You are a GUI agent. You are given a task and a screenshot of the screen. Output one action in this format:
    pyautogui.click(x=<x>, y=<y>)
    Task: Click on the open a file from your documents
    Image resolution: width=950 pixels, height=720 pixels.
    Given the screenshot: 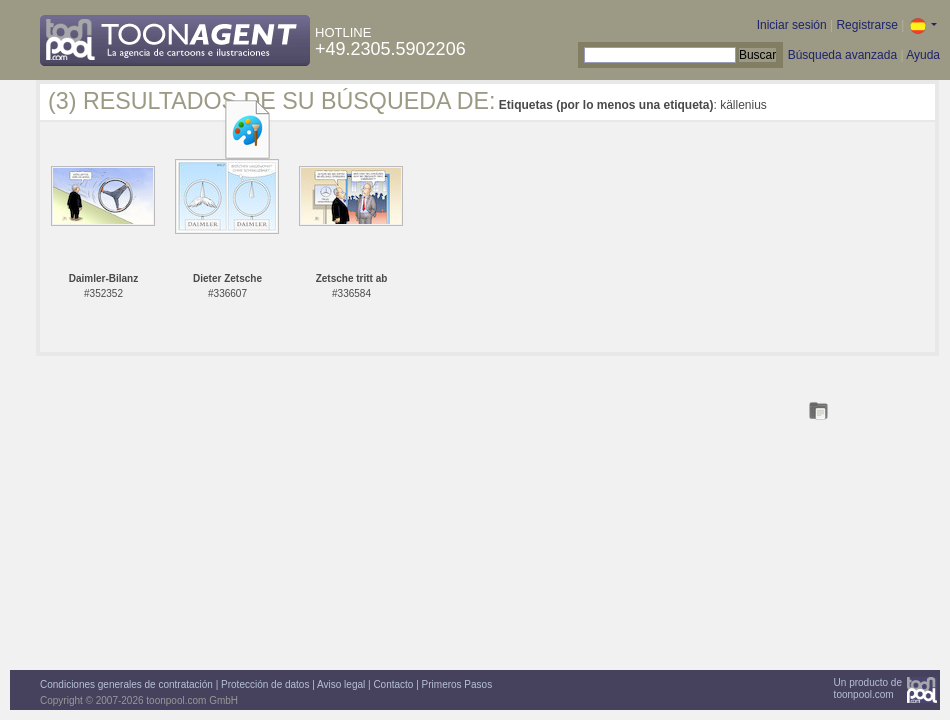 What is the action you would take?
    pyautogui.click(x=818, y=410)
    